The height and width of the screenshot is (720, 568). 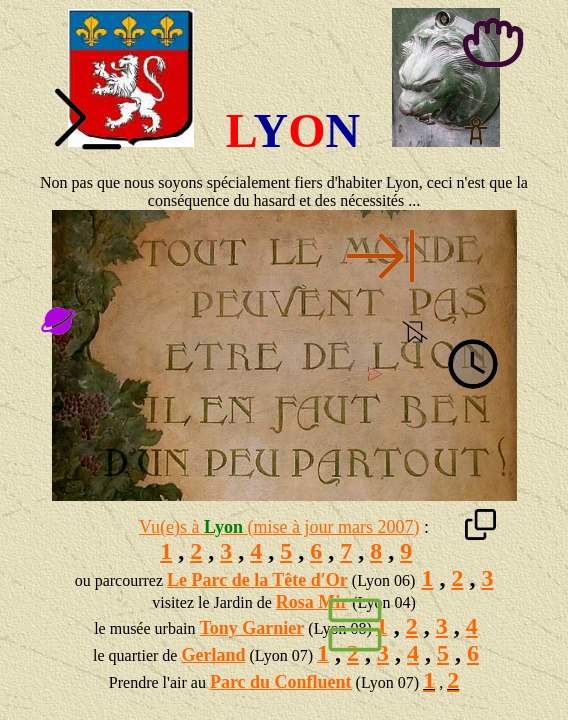 I want to click on open the command palette, so click(x=87, y=117).